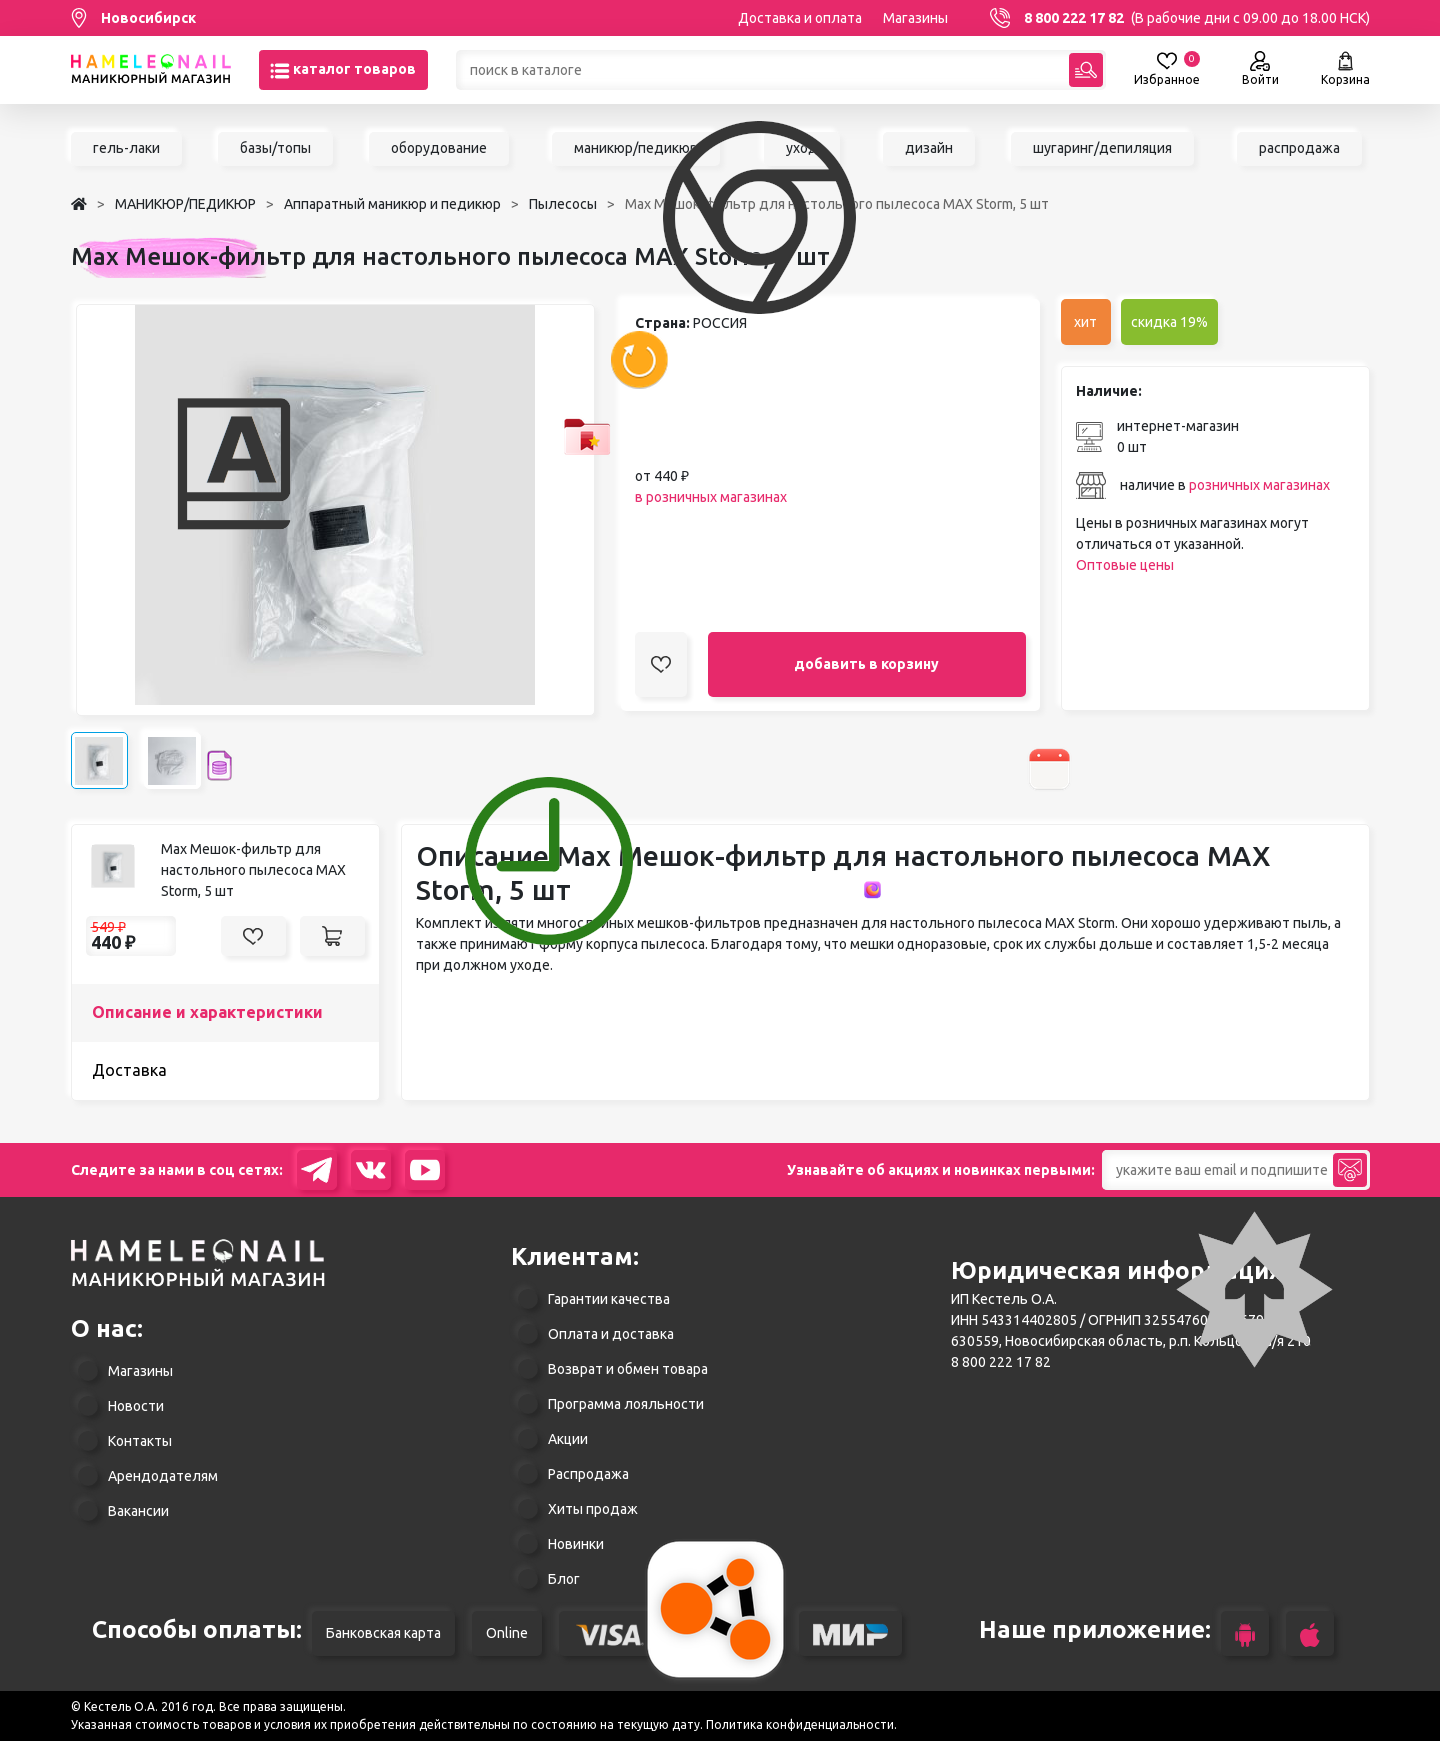  What do you see at coordinates (219, 765) in the screenshot?
I see `open a database file` at bounding box center [219, 765].